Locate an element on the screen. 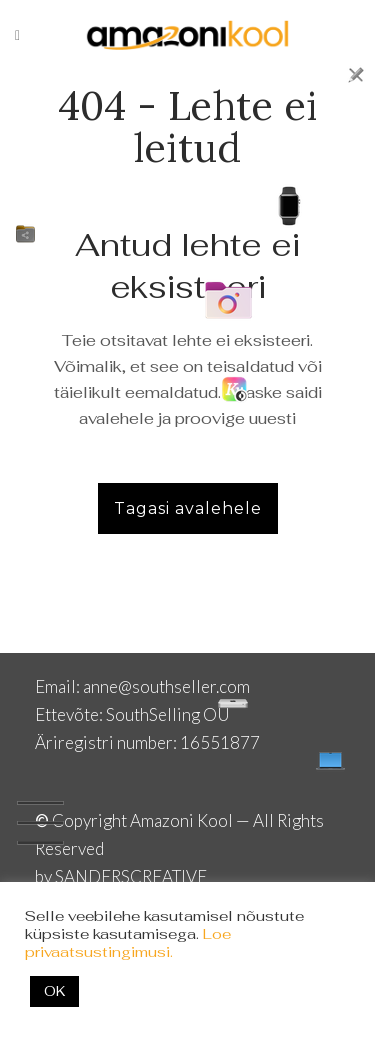  open navigation menu is located at coordinates (40, 824).